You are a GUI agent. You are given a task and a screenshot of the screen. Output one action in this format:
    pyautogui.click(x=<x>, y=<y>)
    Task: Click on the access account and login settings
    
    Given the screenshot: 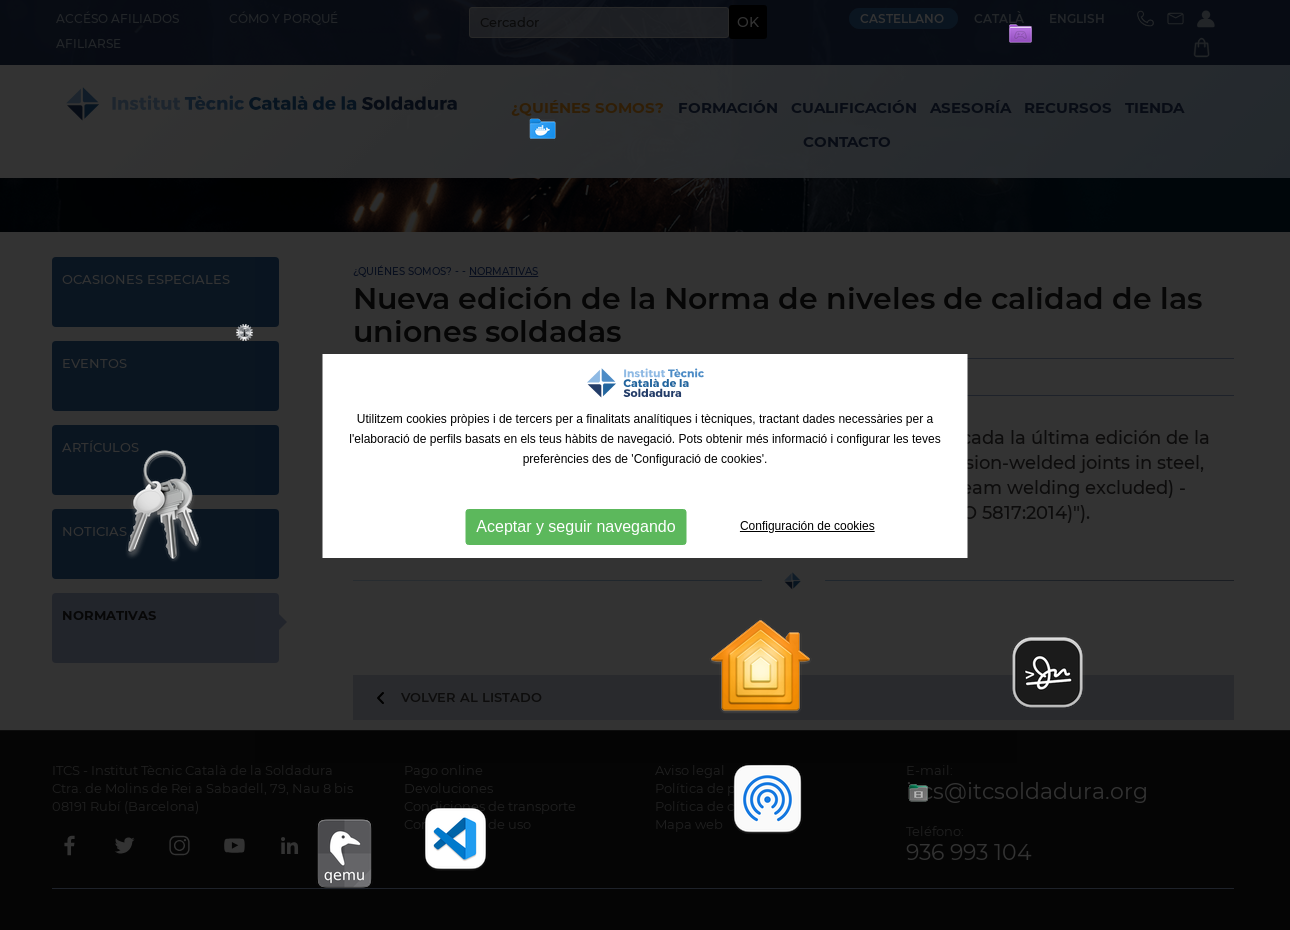 What is the action you would take?
    pyautogui.click(x=164, y=507)
    